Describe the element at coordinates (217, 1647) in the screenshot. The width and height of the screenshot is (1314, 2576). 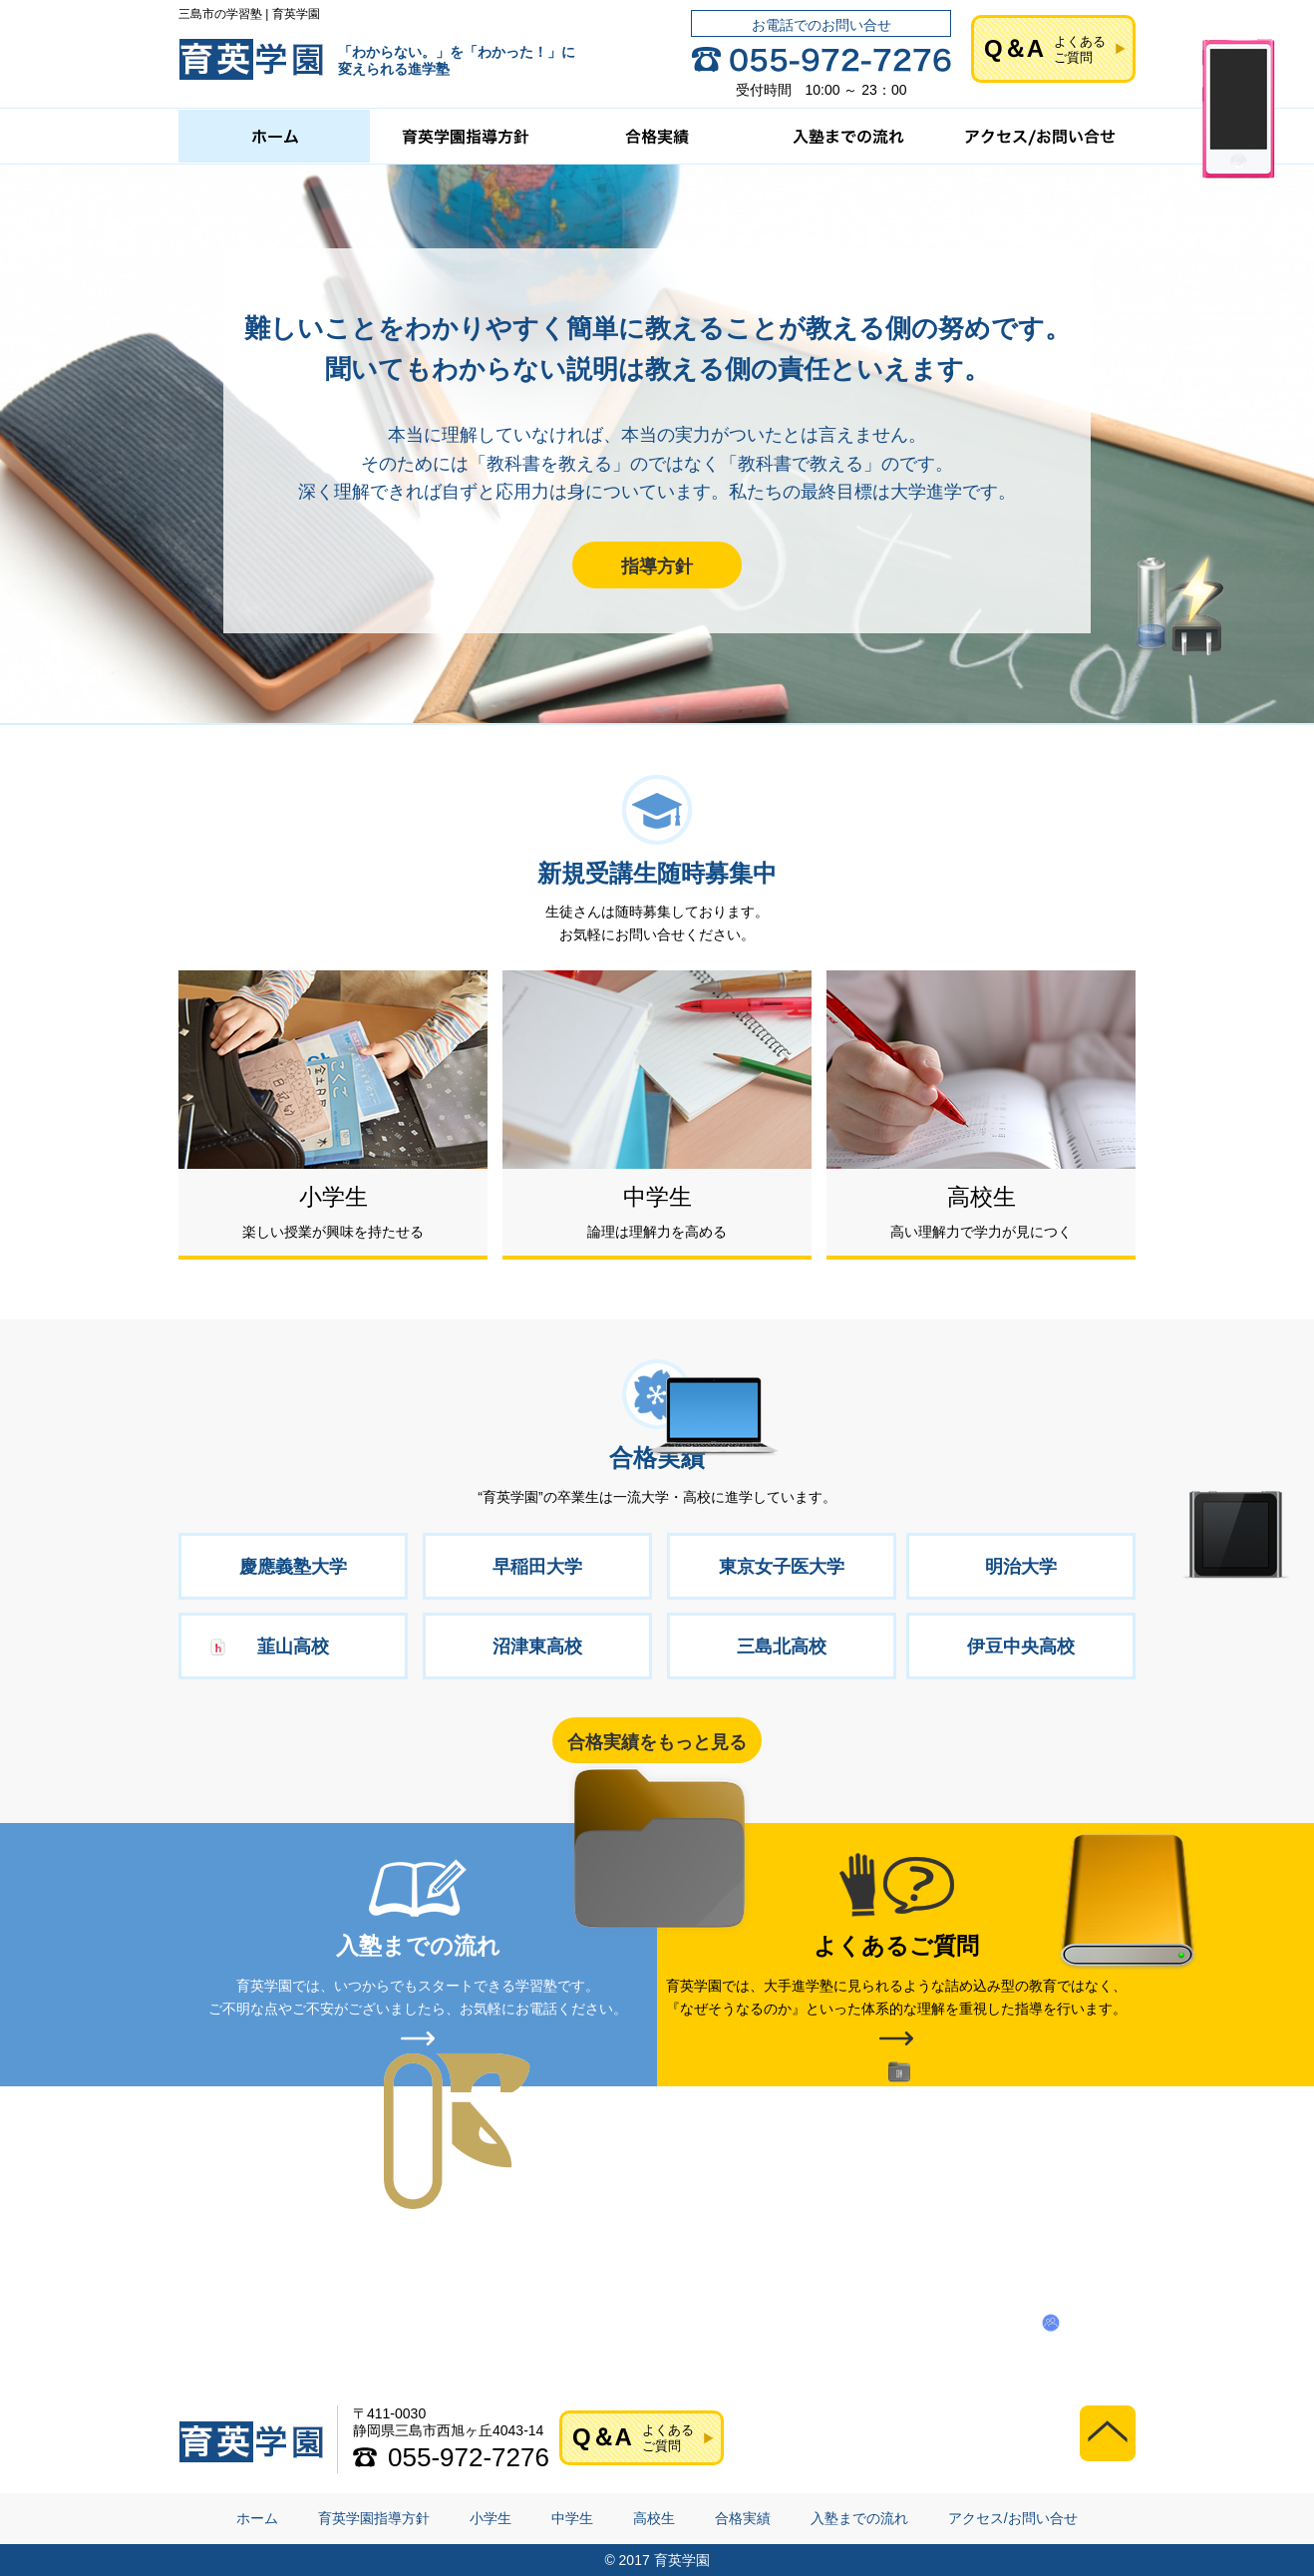
I see `c/c++ header file` at that location.